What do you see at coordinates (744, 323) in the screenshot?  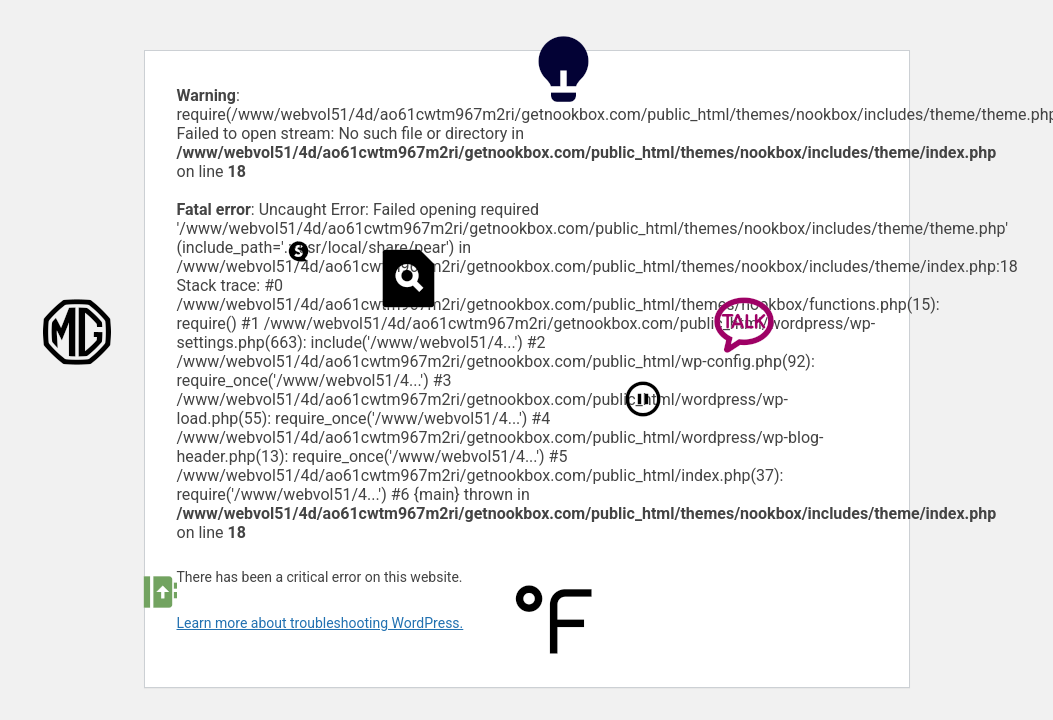 I see `open KakaoTalk messenger` at bounding box center [744, 323].